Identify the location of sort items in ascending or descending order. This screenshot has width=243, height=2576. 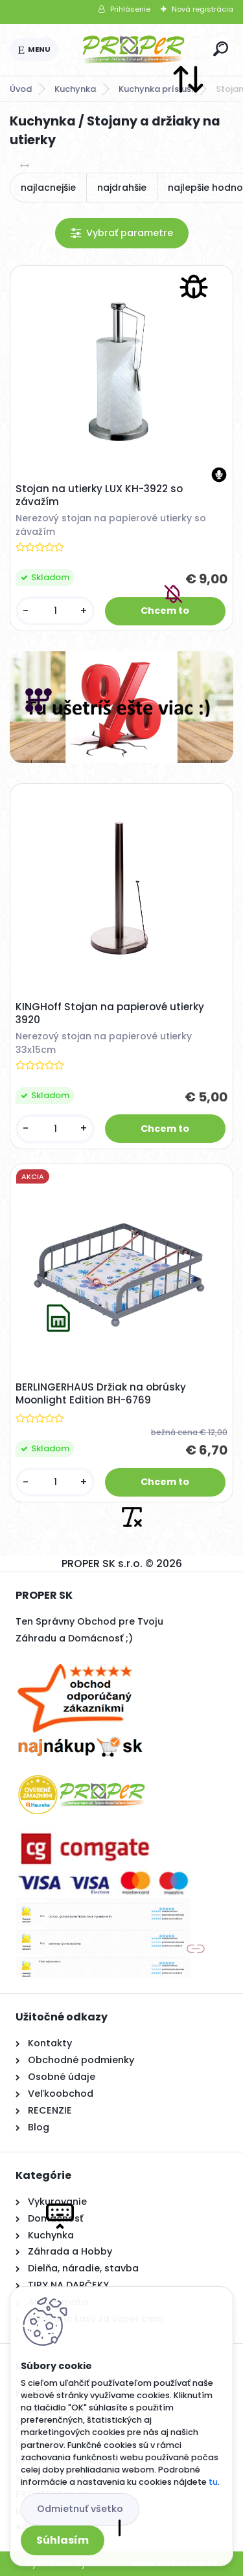
(188, 79).